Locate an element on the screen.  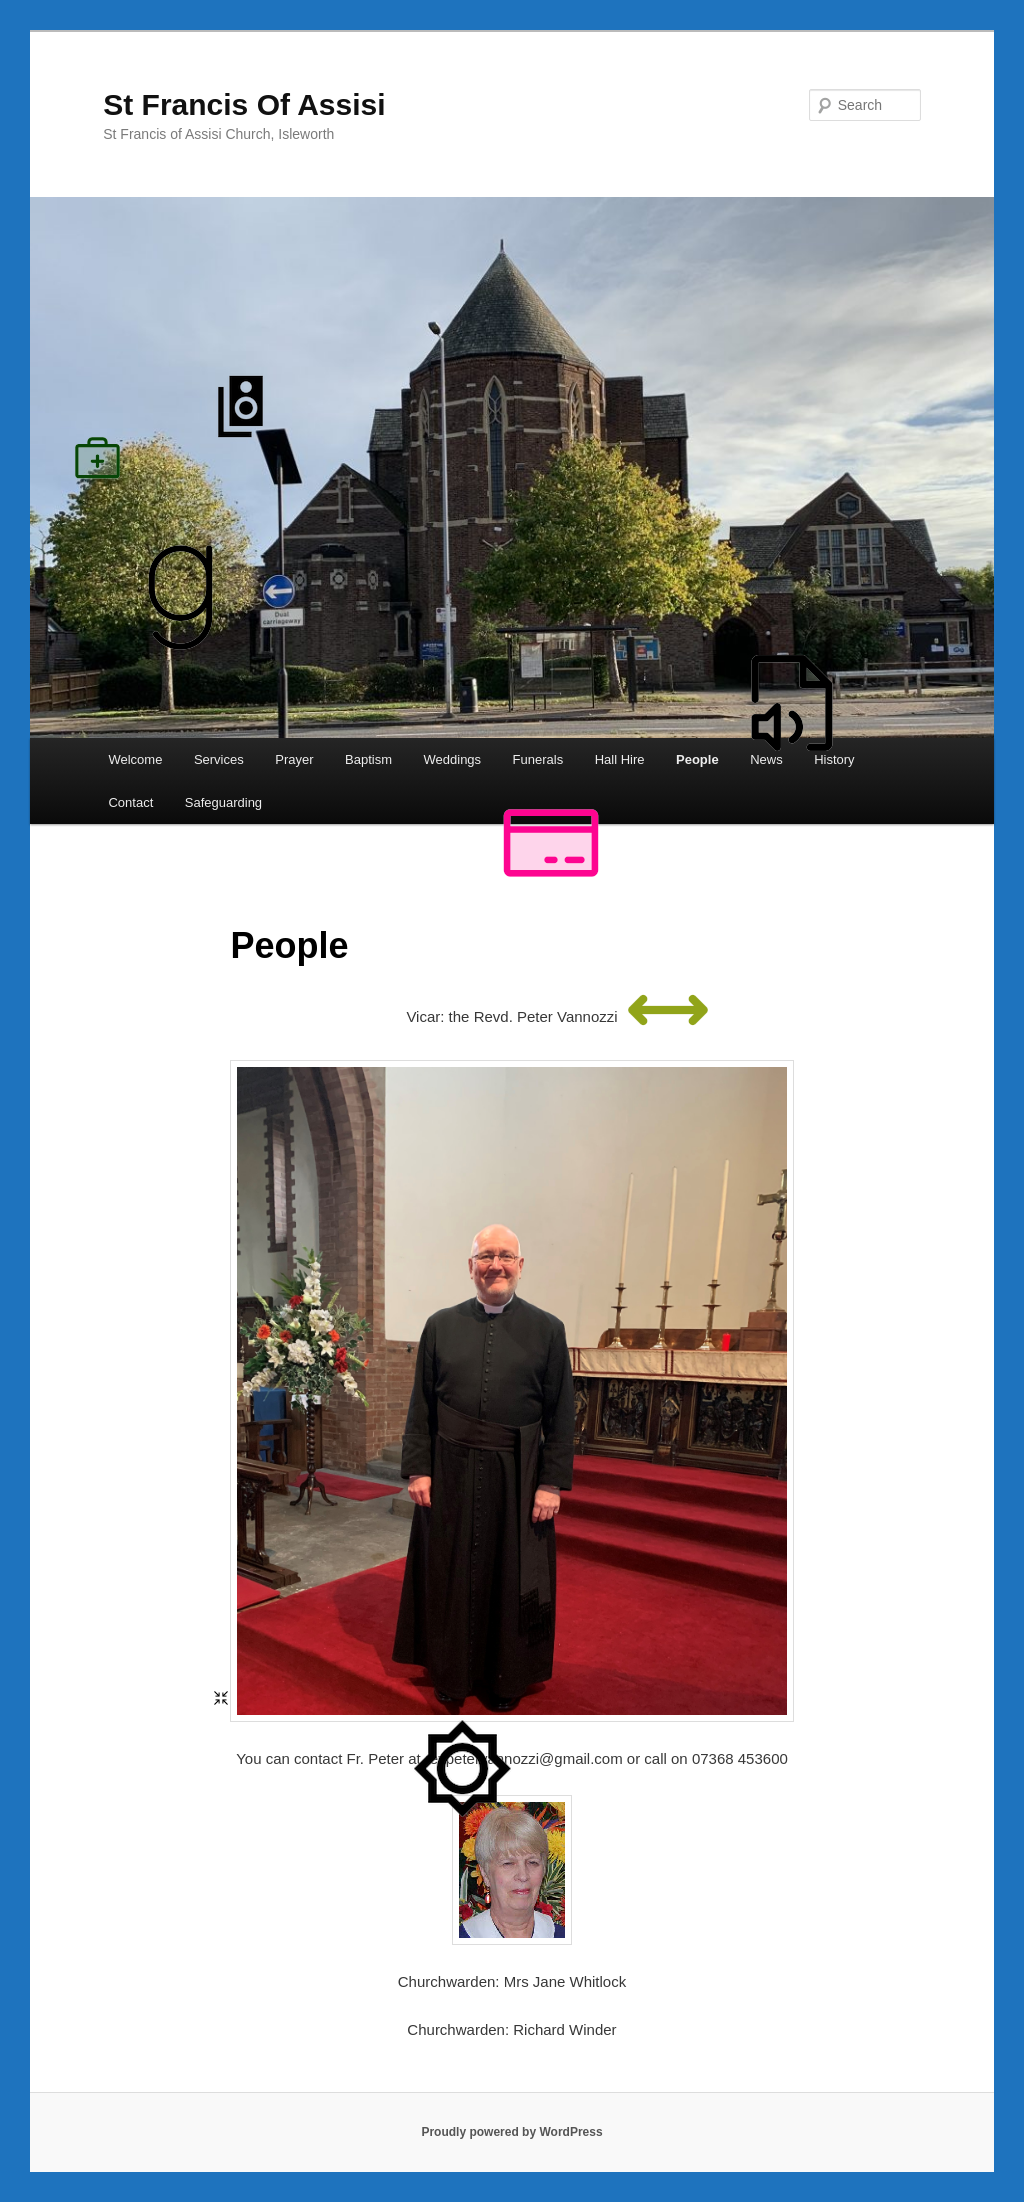
open the goodreads app is located at coordinates (180, 597).